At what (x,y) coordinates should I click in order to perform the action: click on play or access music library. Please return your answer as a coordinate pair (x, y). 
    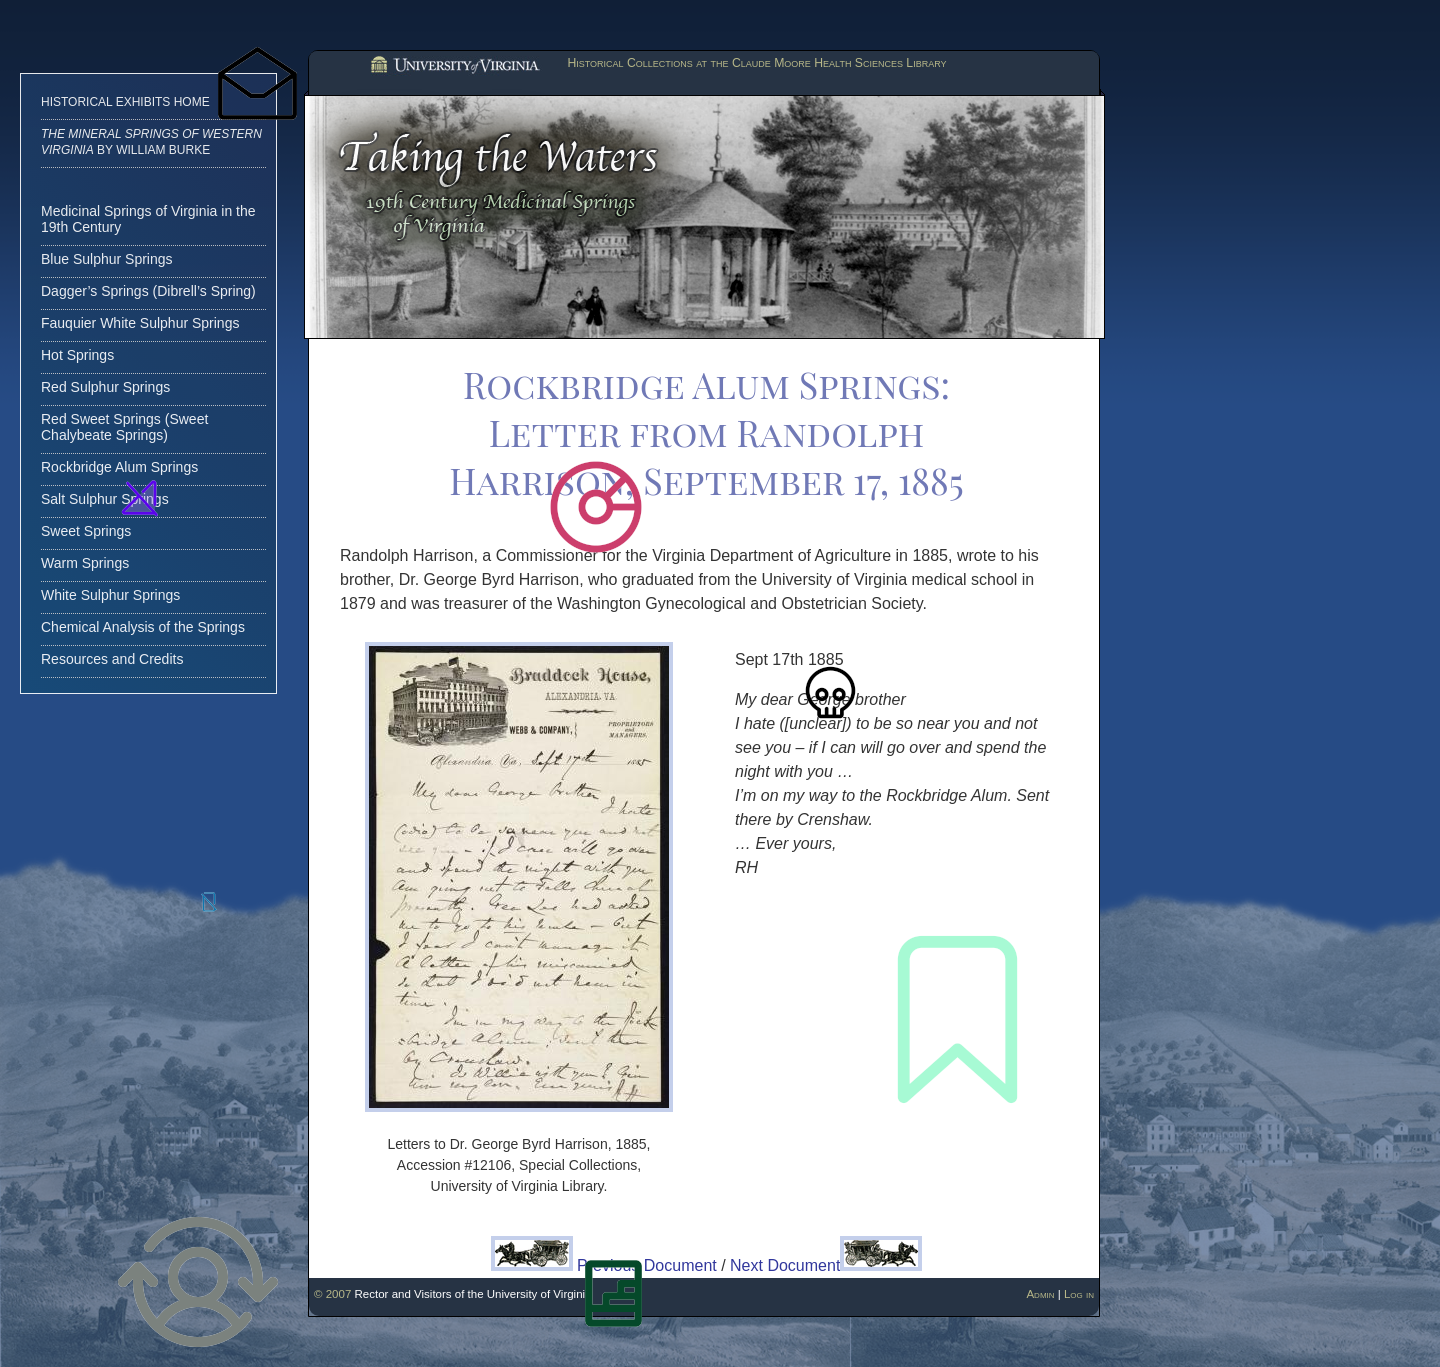
    Looking at the image, I should click on (596, 507).